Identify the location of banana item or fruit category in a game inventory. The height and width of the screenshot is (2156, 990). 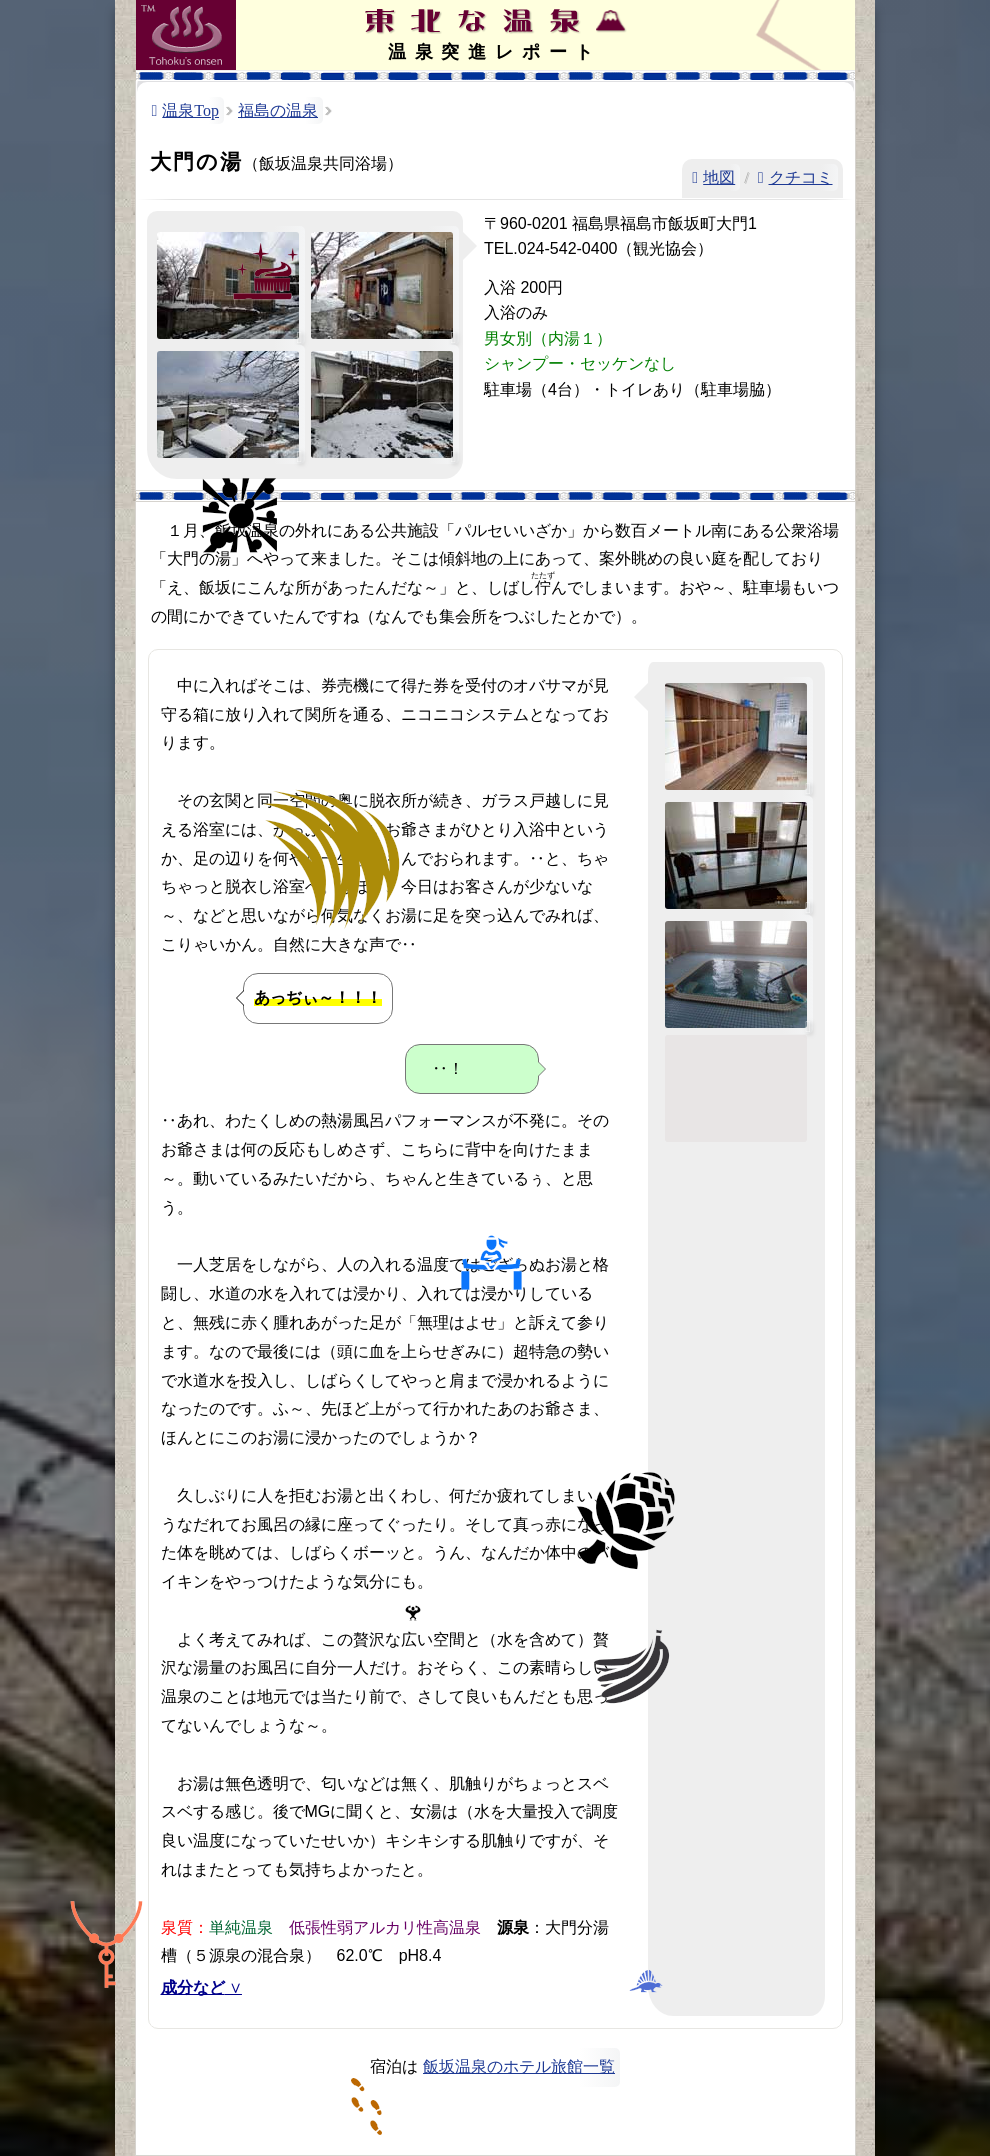
(631, 1666).